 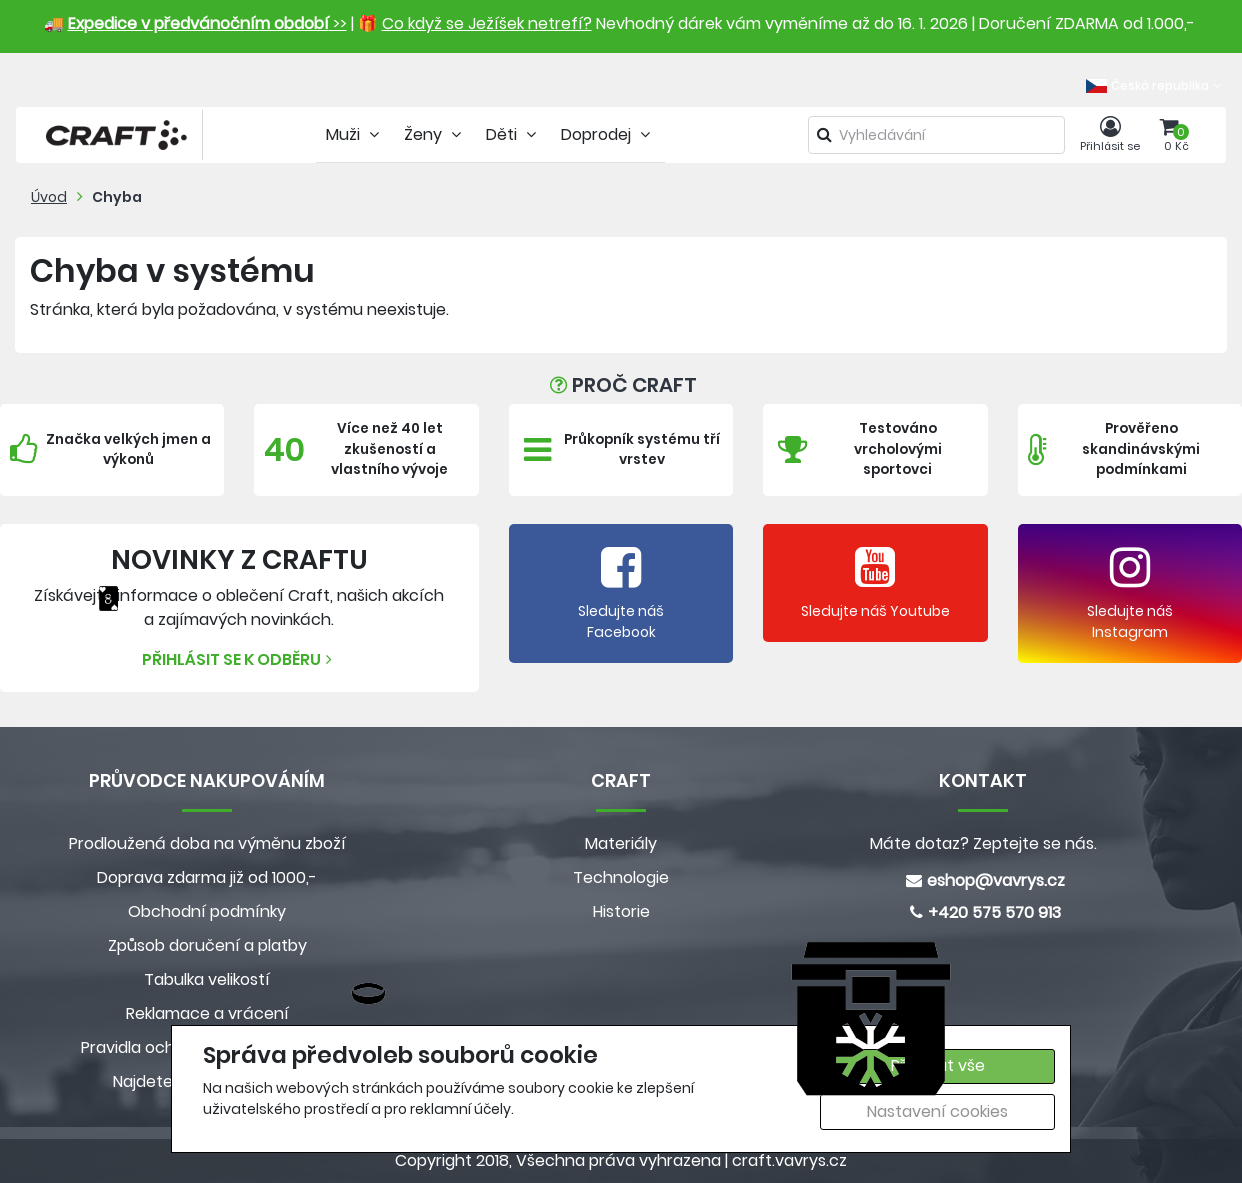 I want to click on playing card: 8 of hearts, so click(x=108, y=598).